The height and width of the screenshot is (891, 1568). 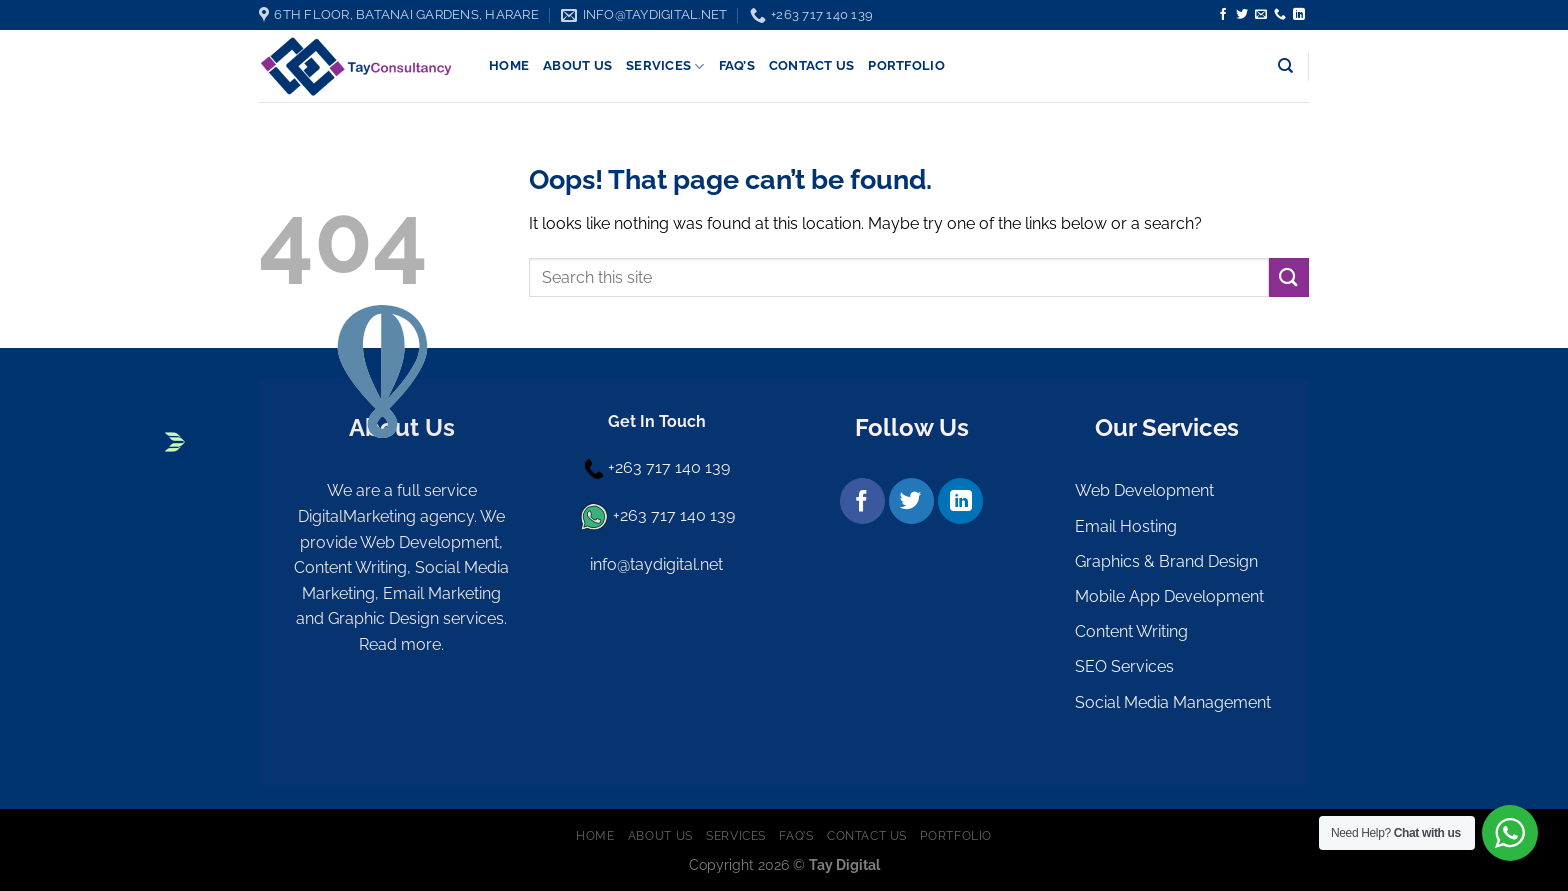 What do you see at coordinates (175, 442) in the screenshot?
I see `bombardier company logo` at bounding box center [175, 442].